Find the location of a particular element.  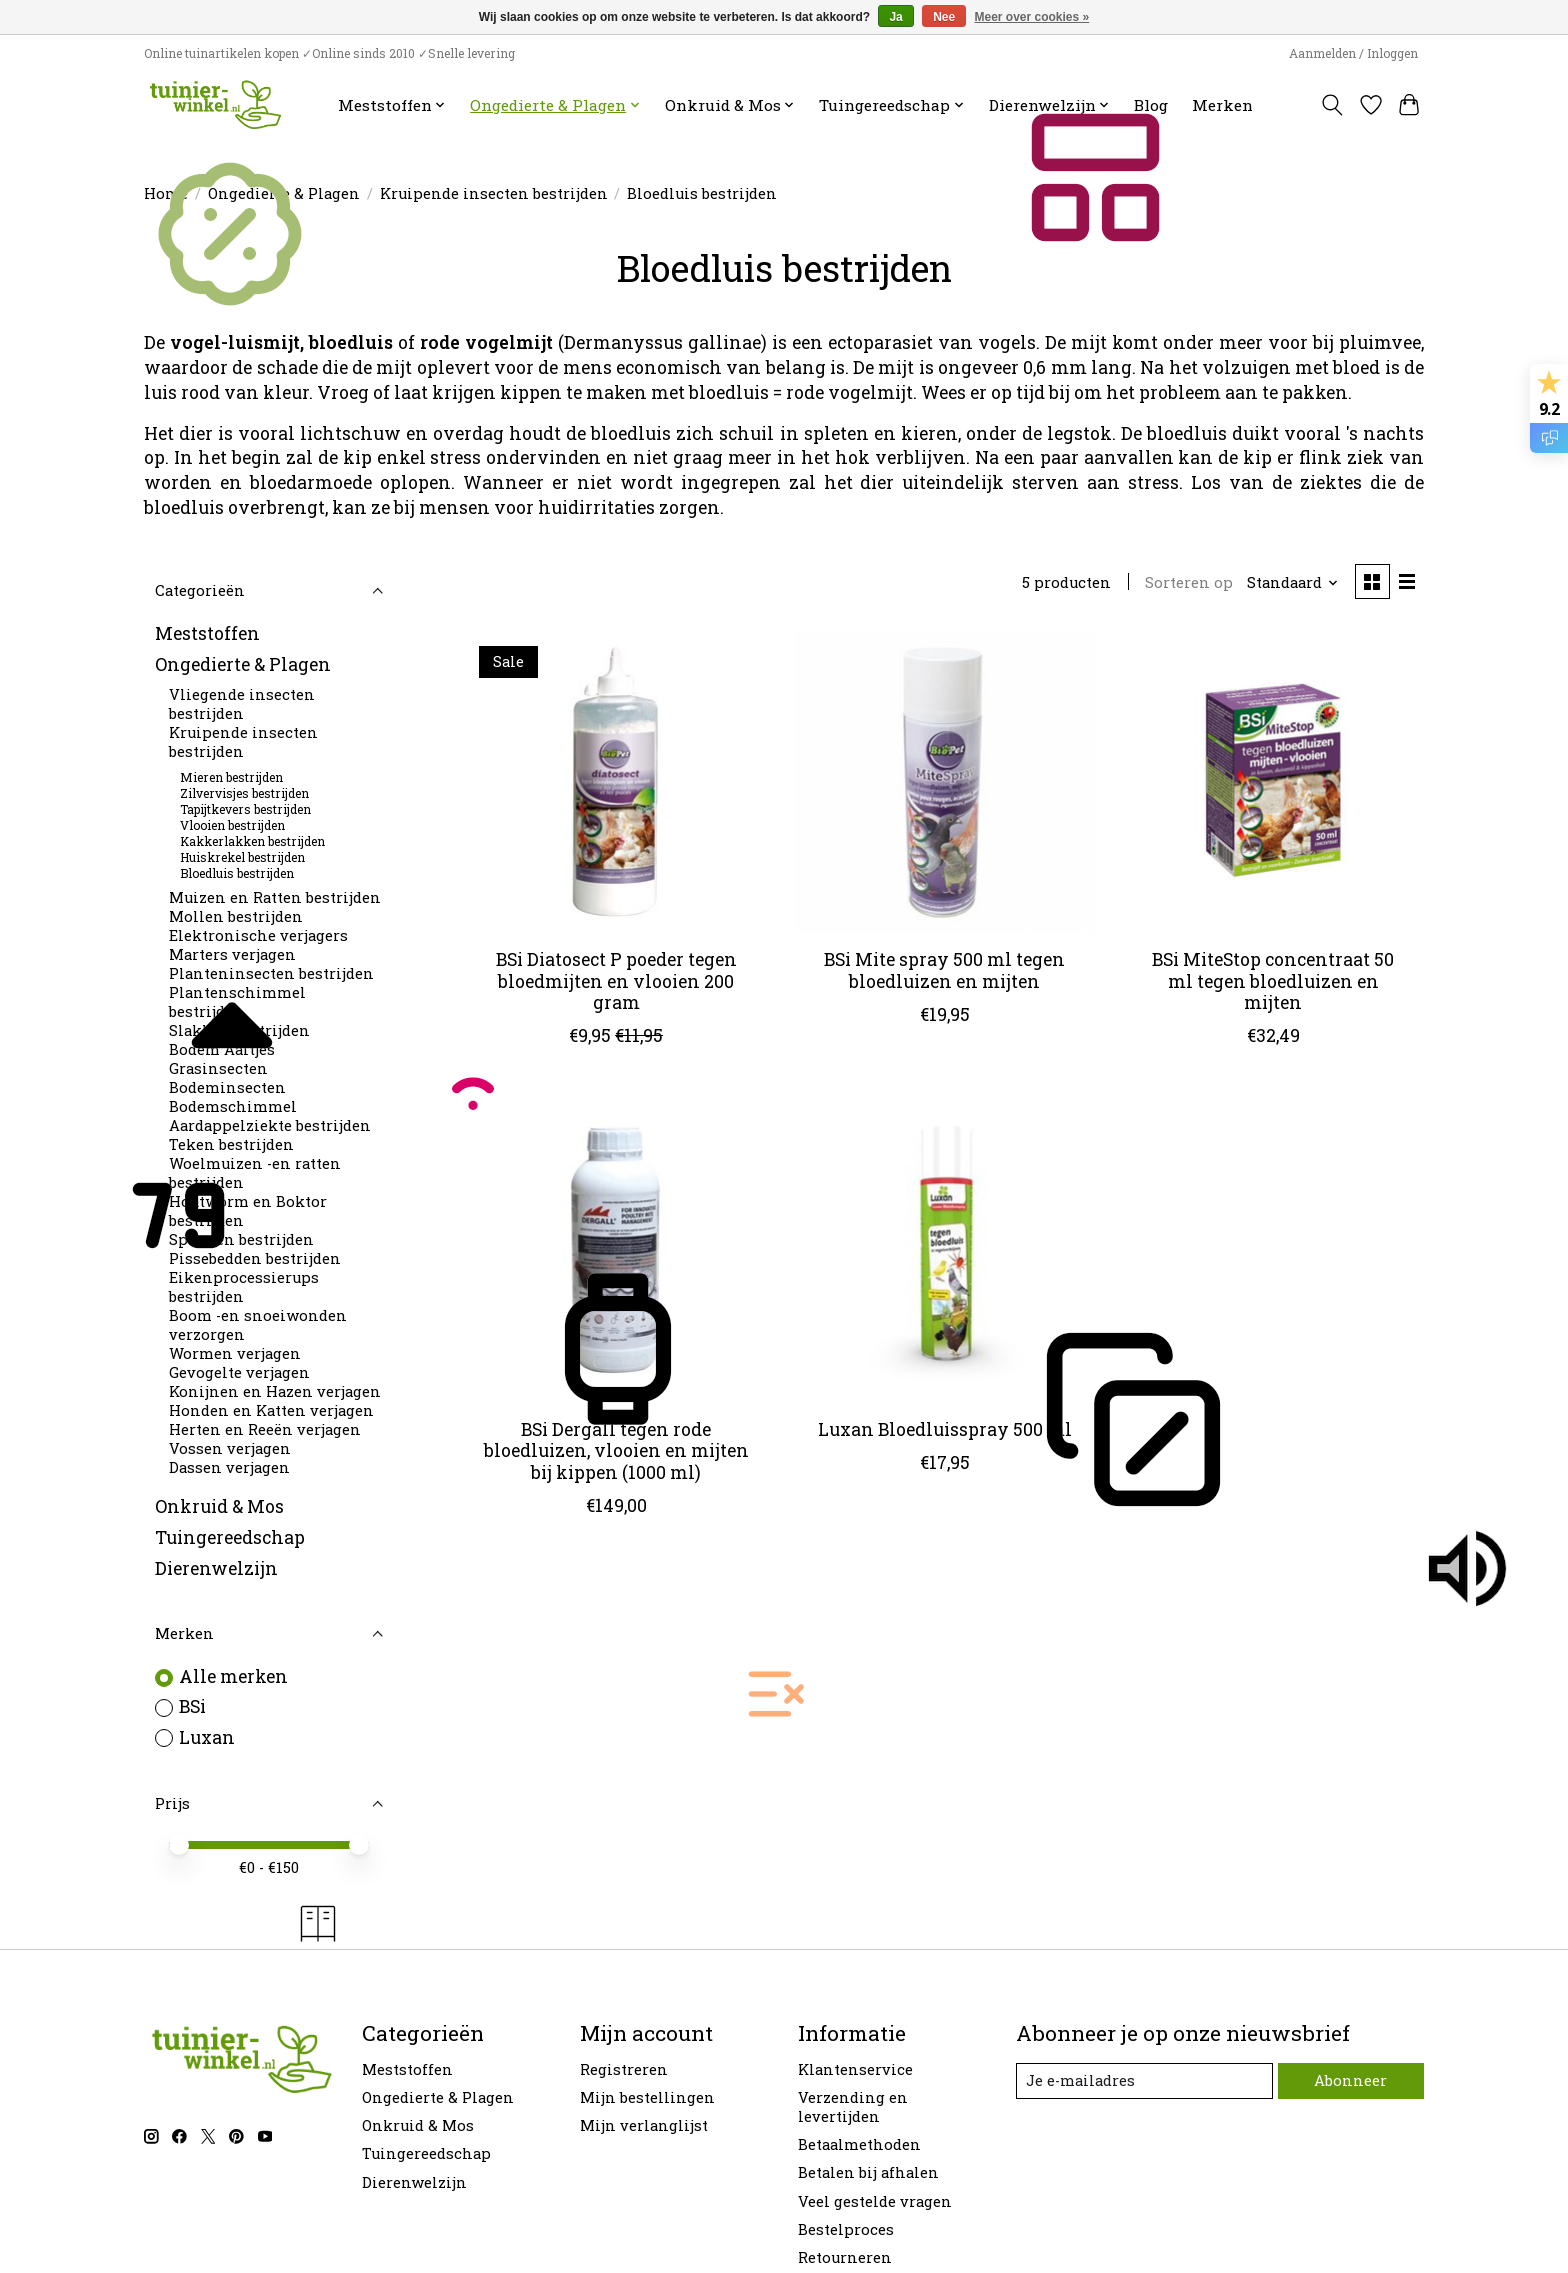

indicates weak wifi signal strength is located at coordinates (473, 1068).